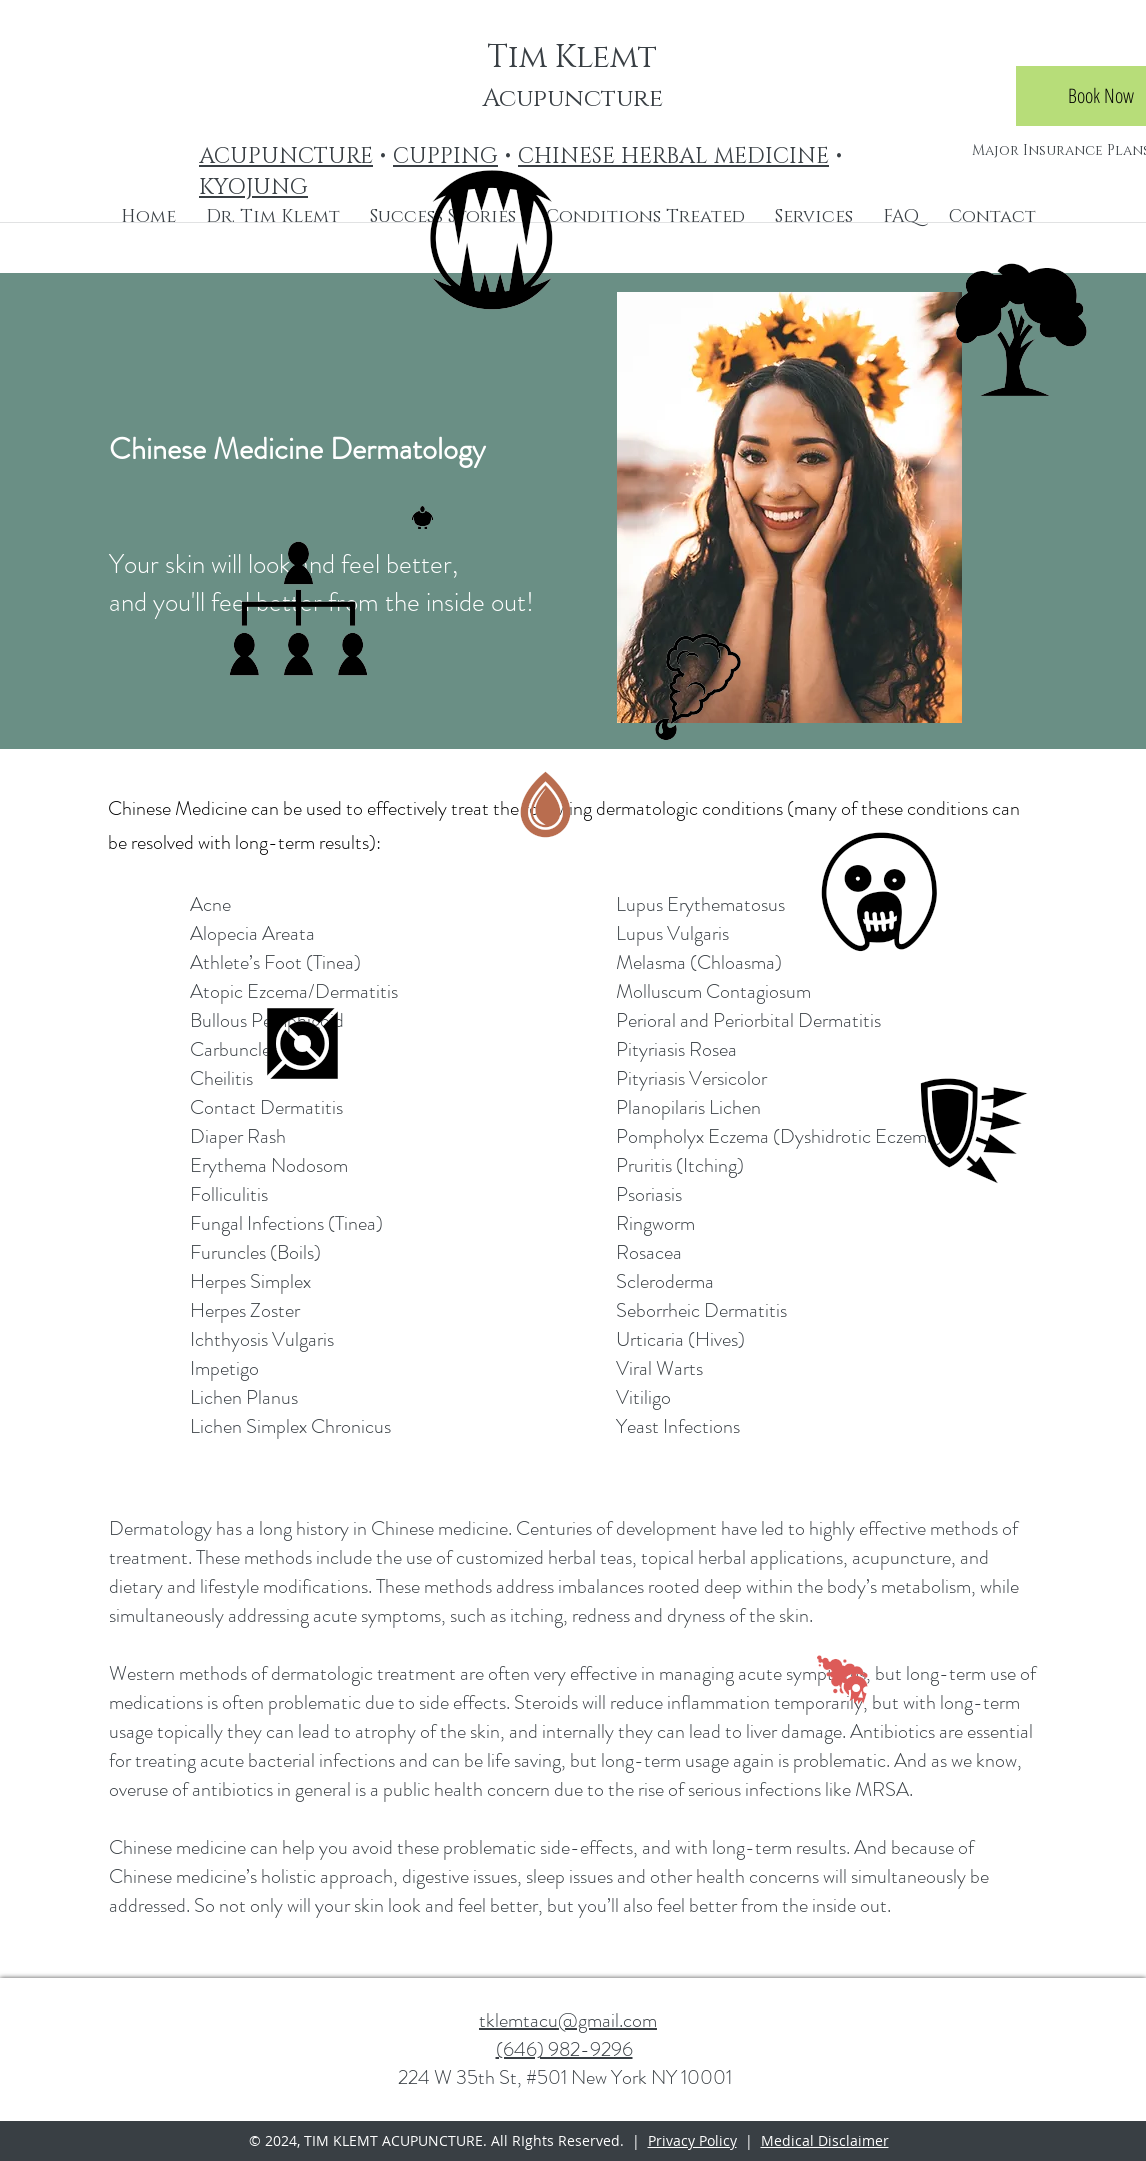  I want to click on indicates a topaz gem or jewel resource in-game, so click(545, 804).